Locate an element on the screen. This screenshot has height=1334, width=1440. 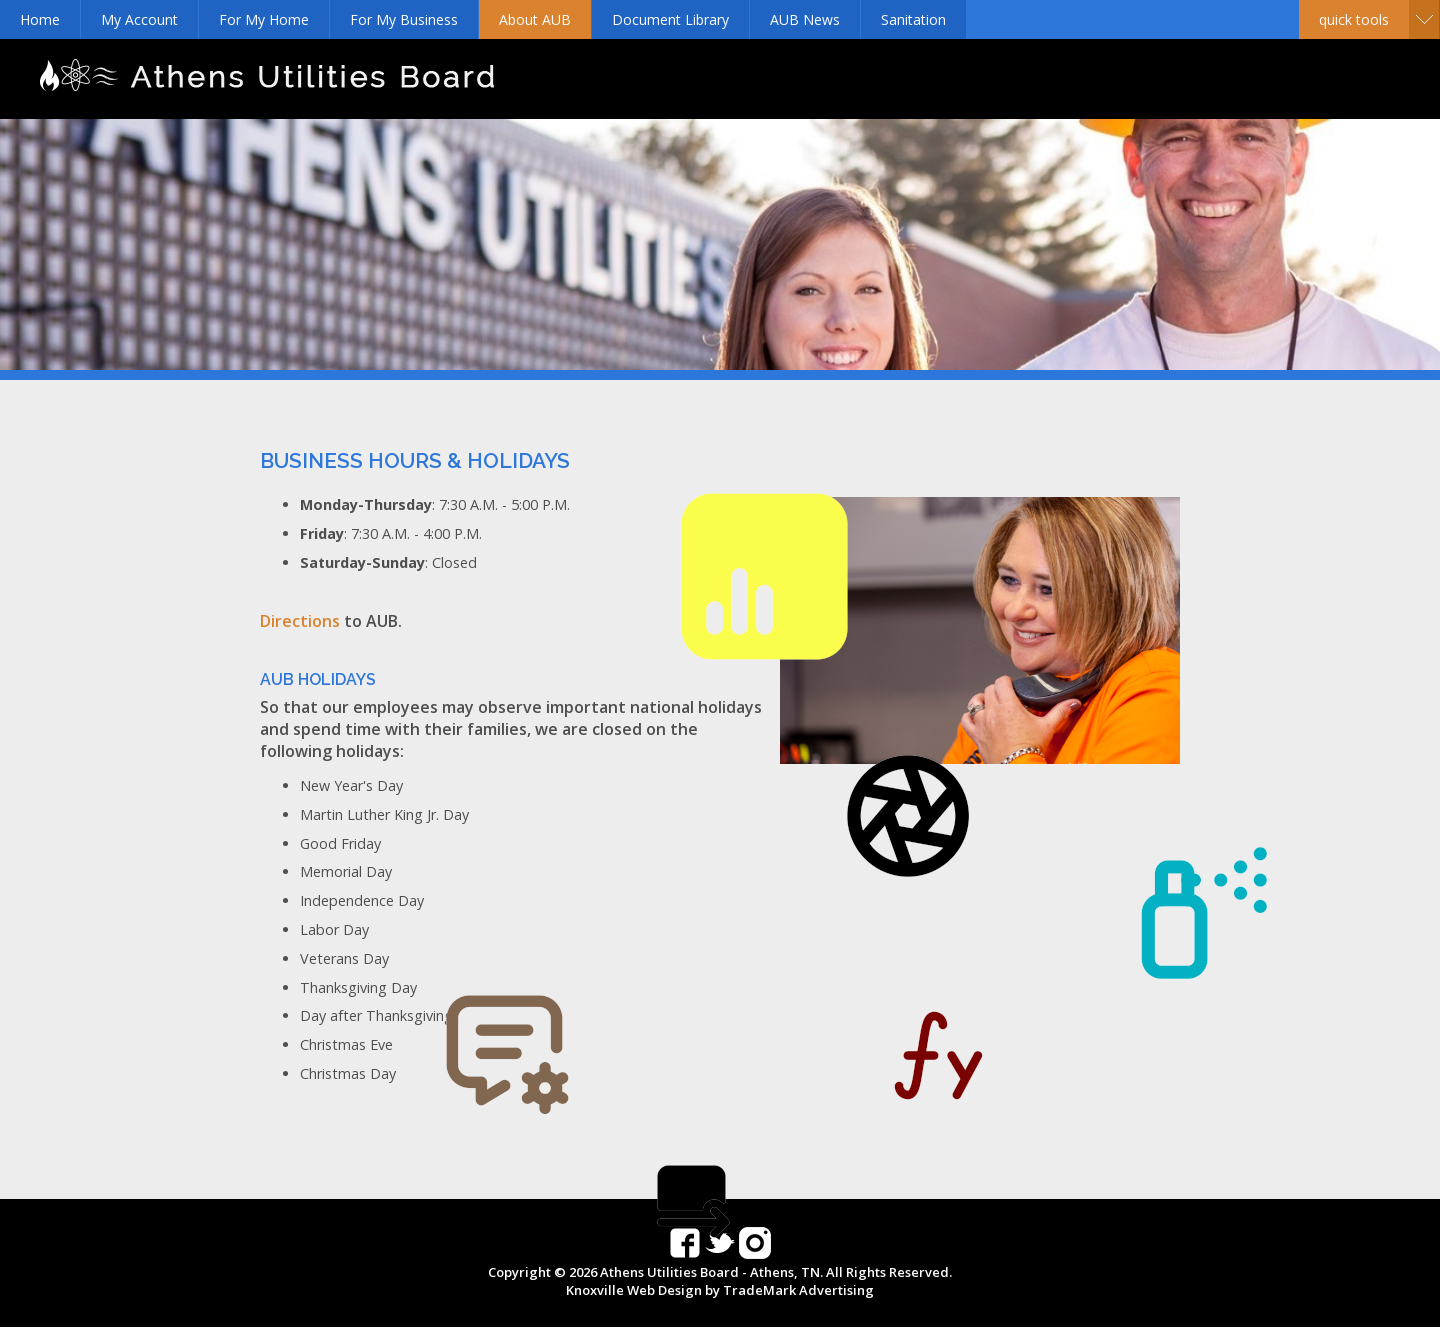
adjust camera aperture settings is located at coordinates (908, 816).